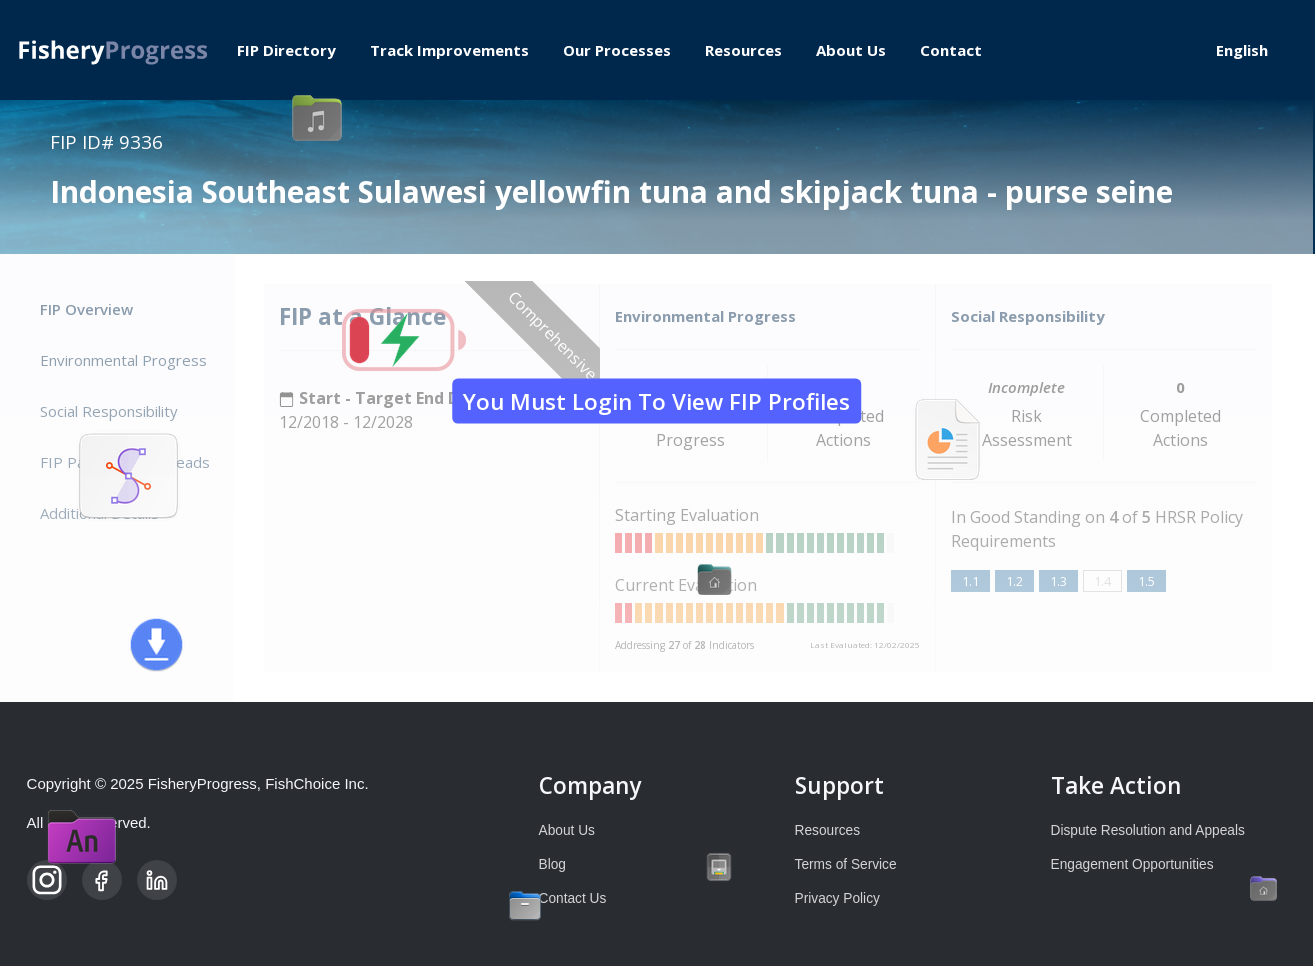 The image size is (1315, 966). I want to click on open your music folder, so click(317, 118).